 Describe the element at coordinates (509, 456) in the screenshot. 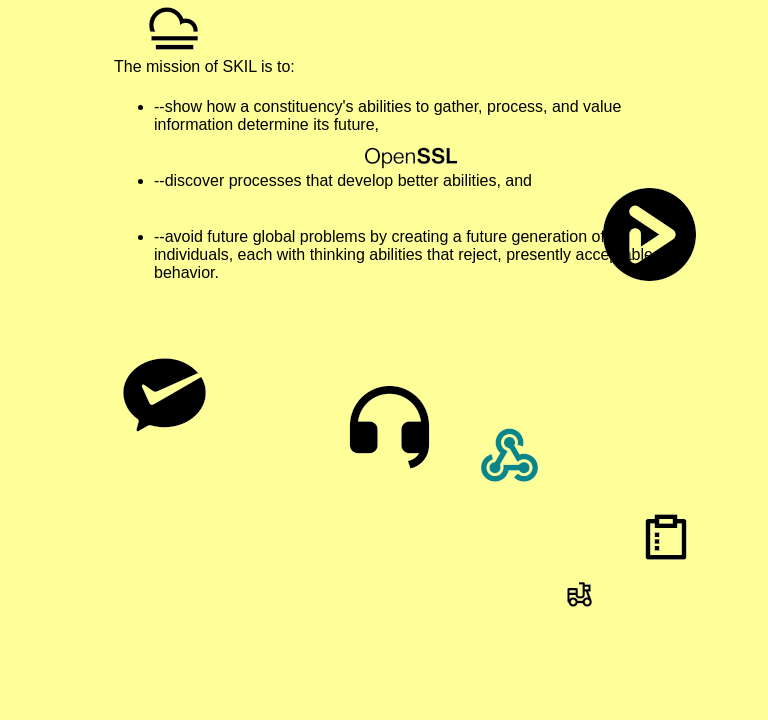

I see `configure webhook integrations` at that location.